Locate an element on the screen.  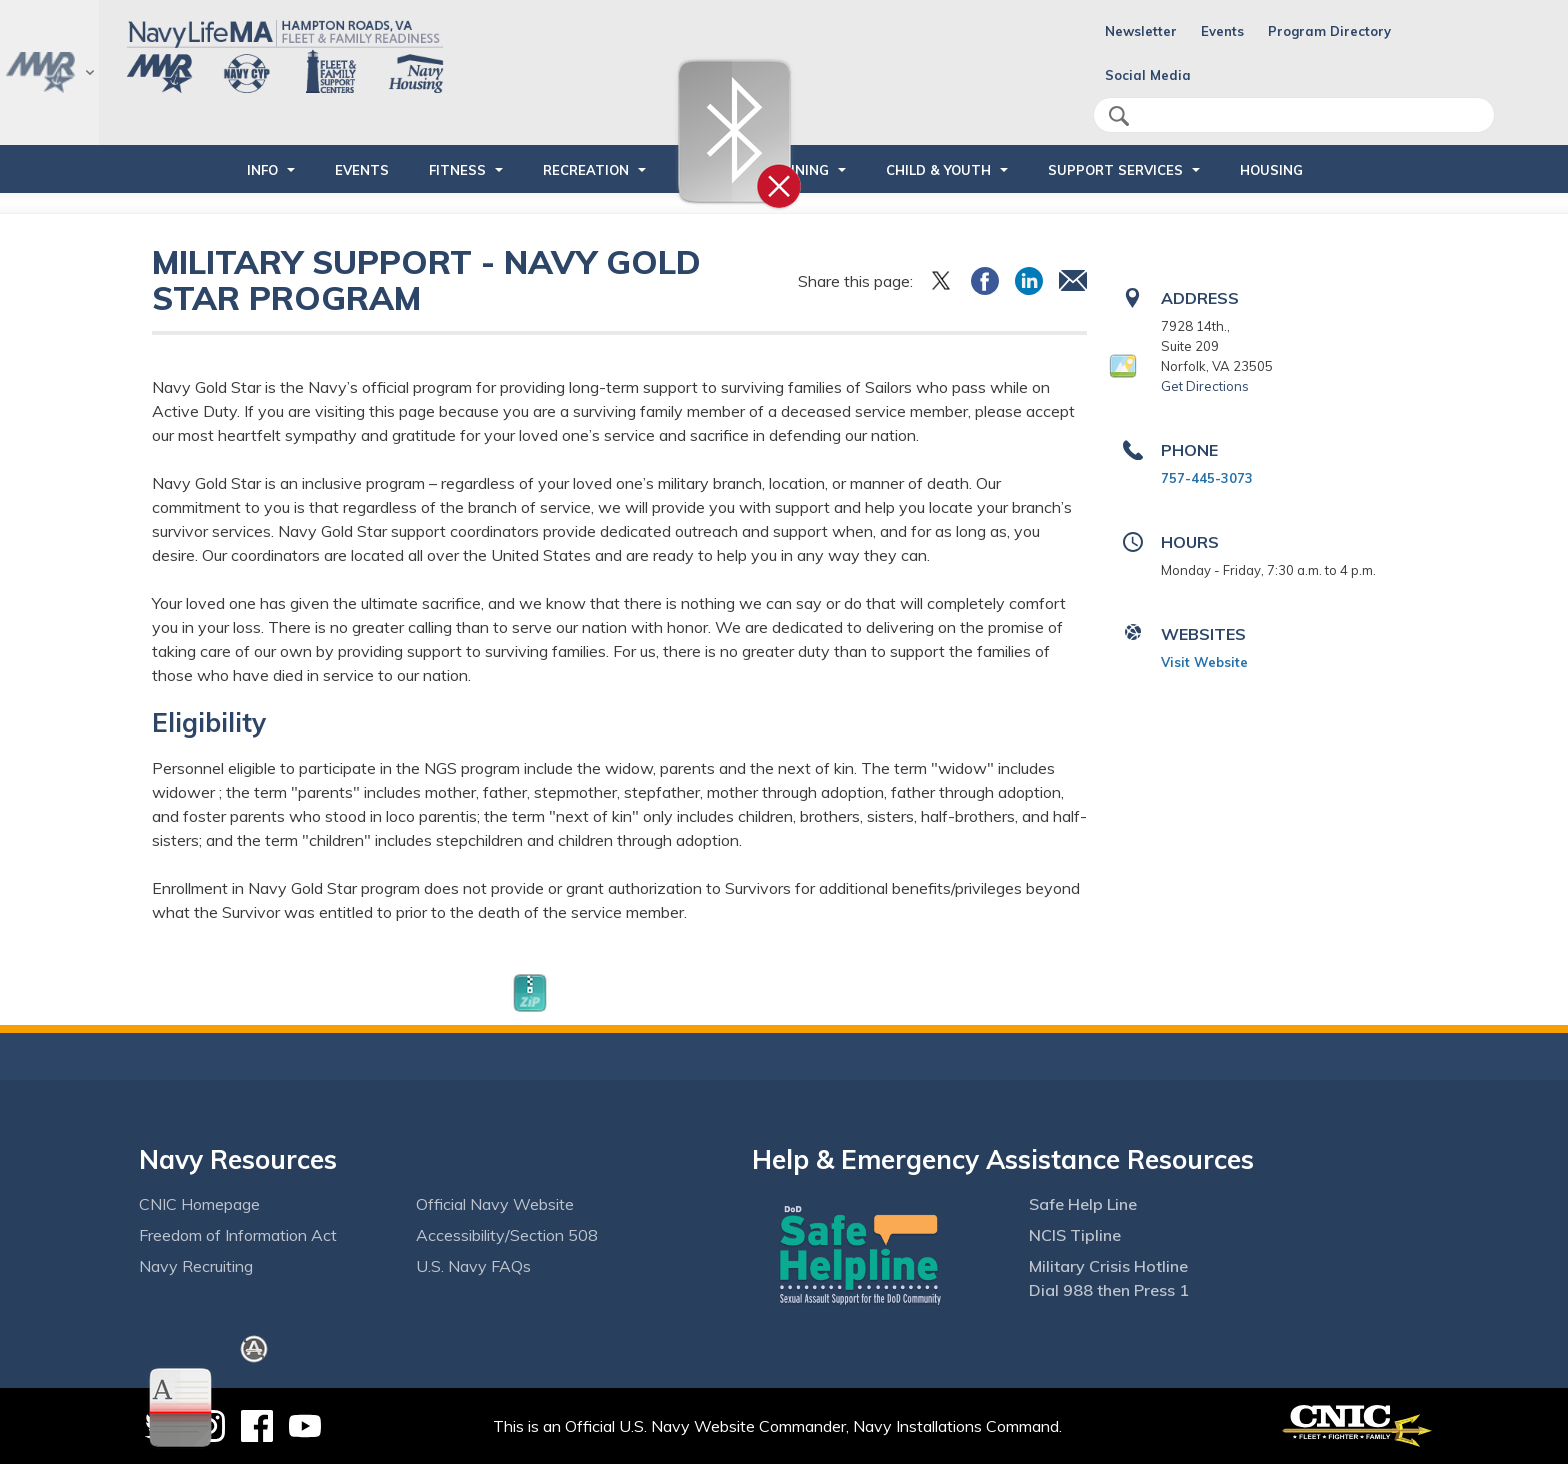
open a compressed zip archive is located at coordinates (530, 993).